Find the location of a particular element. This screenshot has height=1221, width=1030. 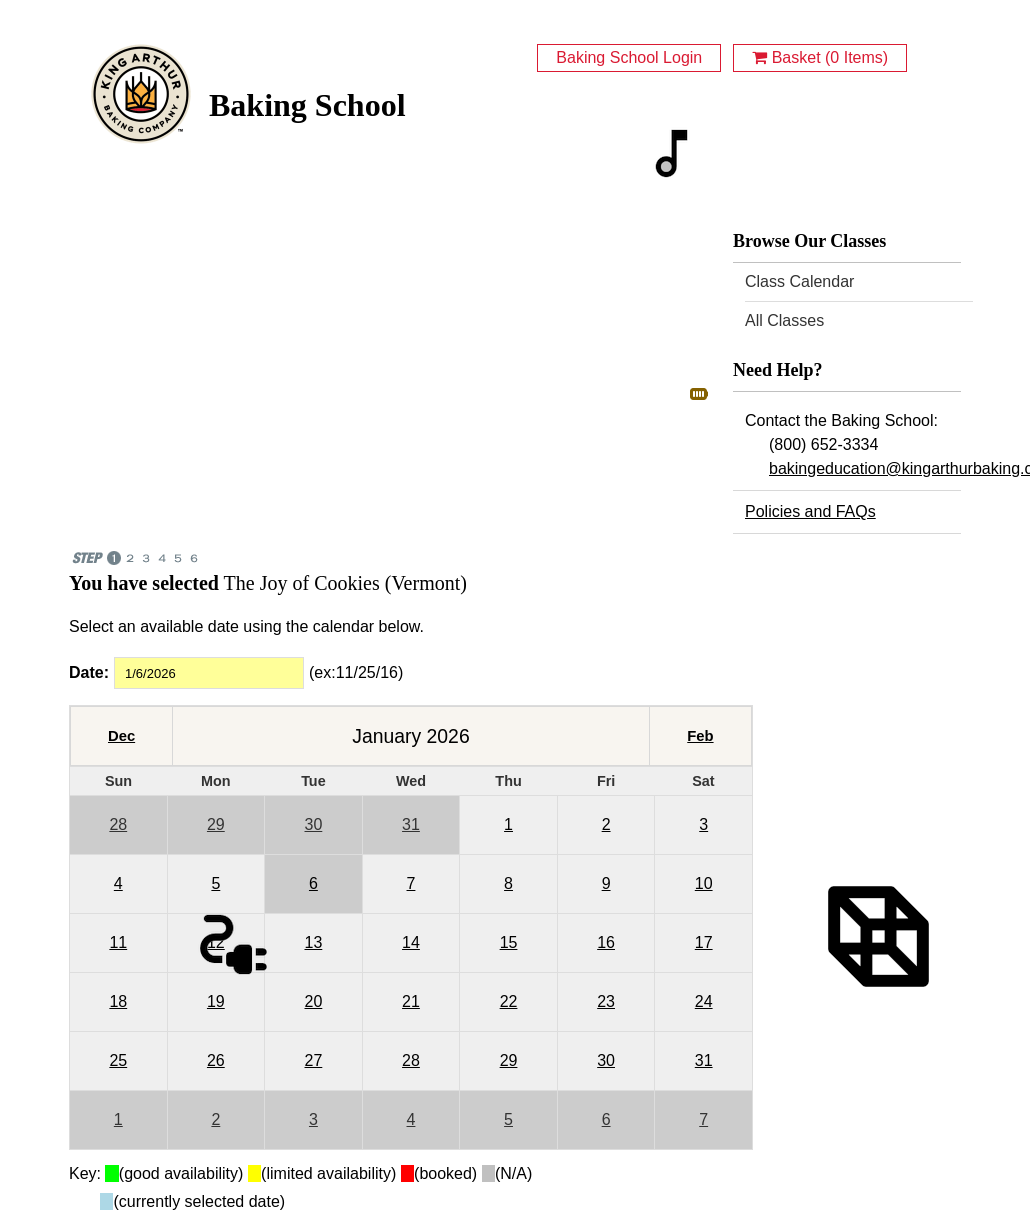

access music or audio player is located at coordinates (671, 153).